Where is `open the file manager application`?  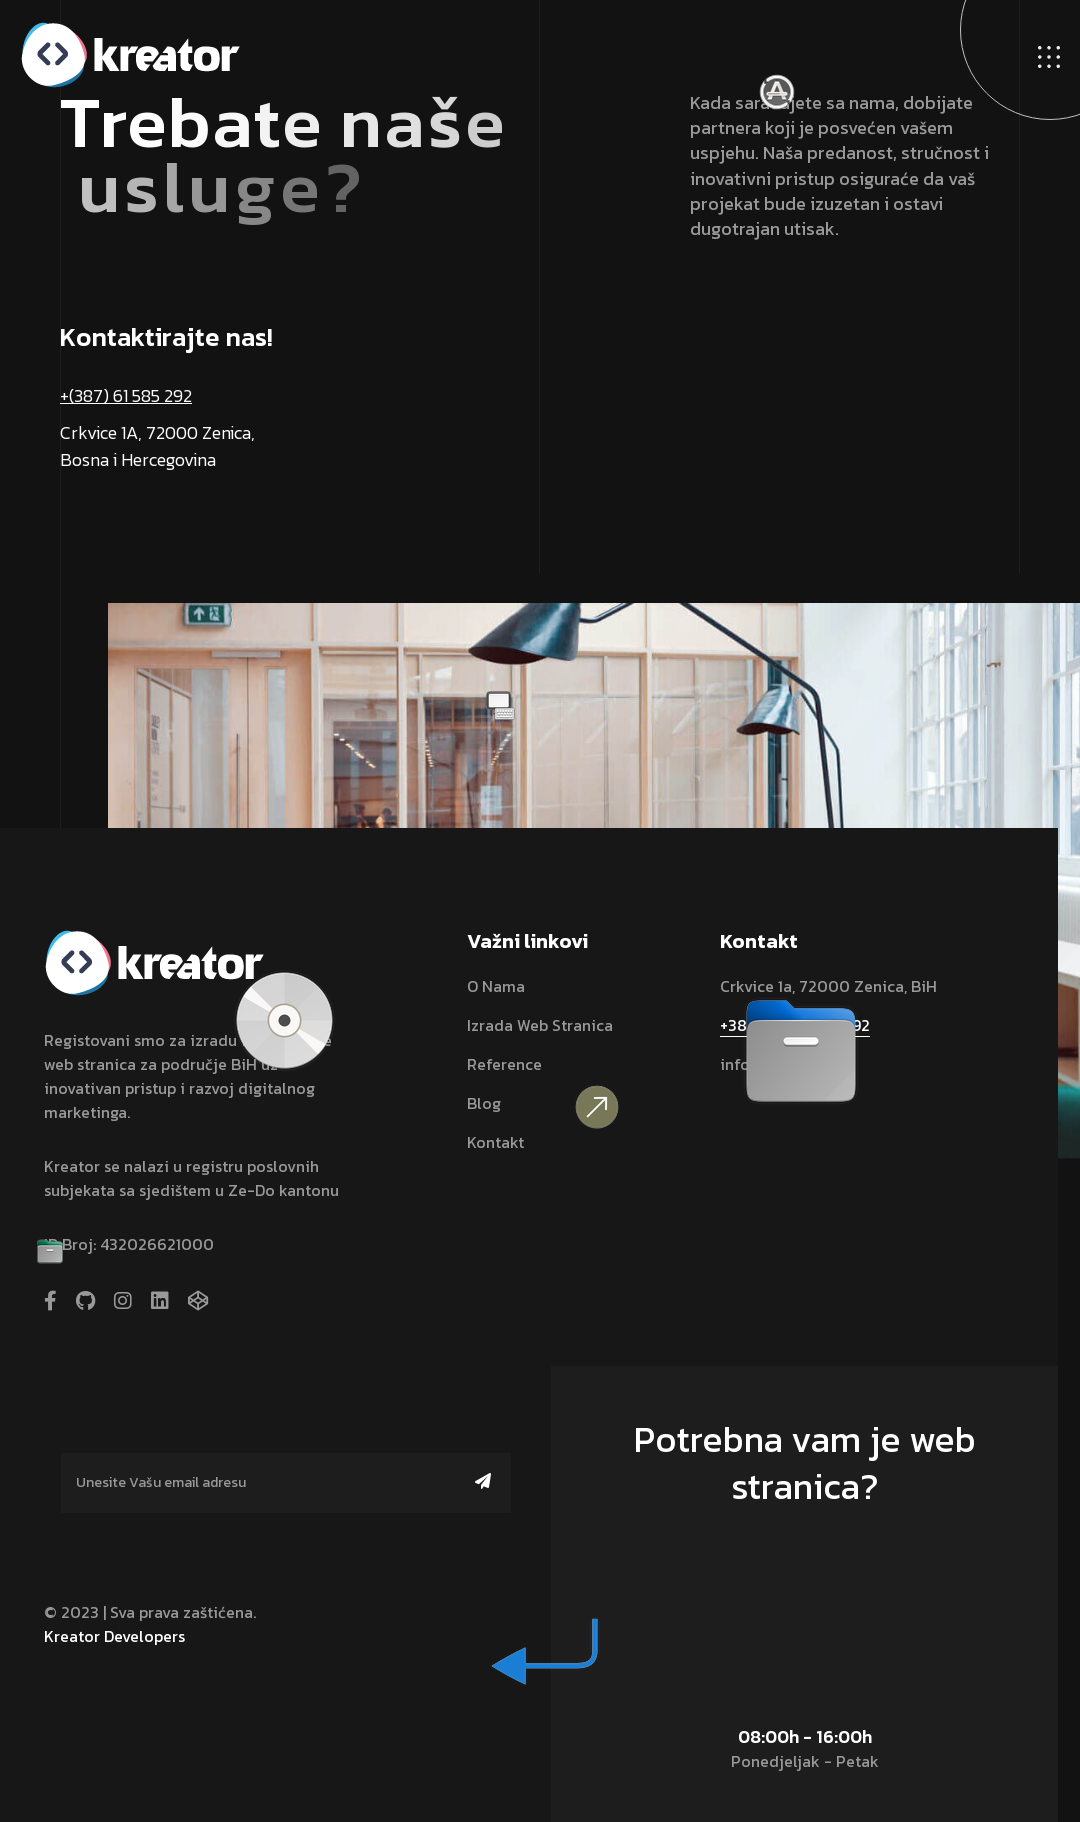
open the file manager application is located at coordinates (50, 1251).